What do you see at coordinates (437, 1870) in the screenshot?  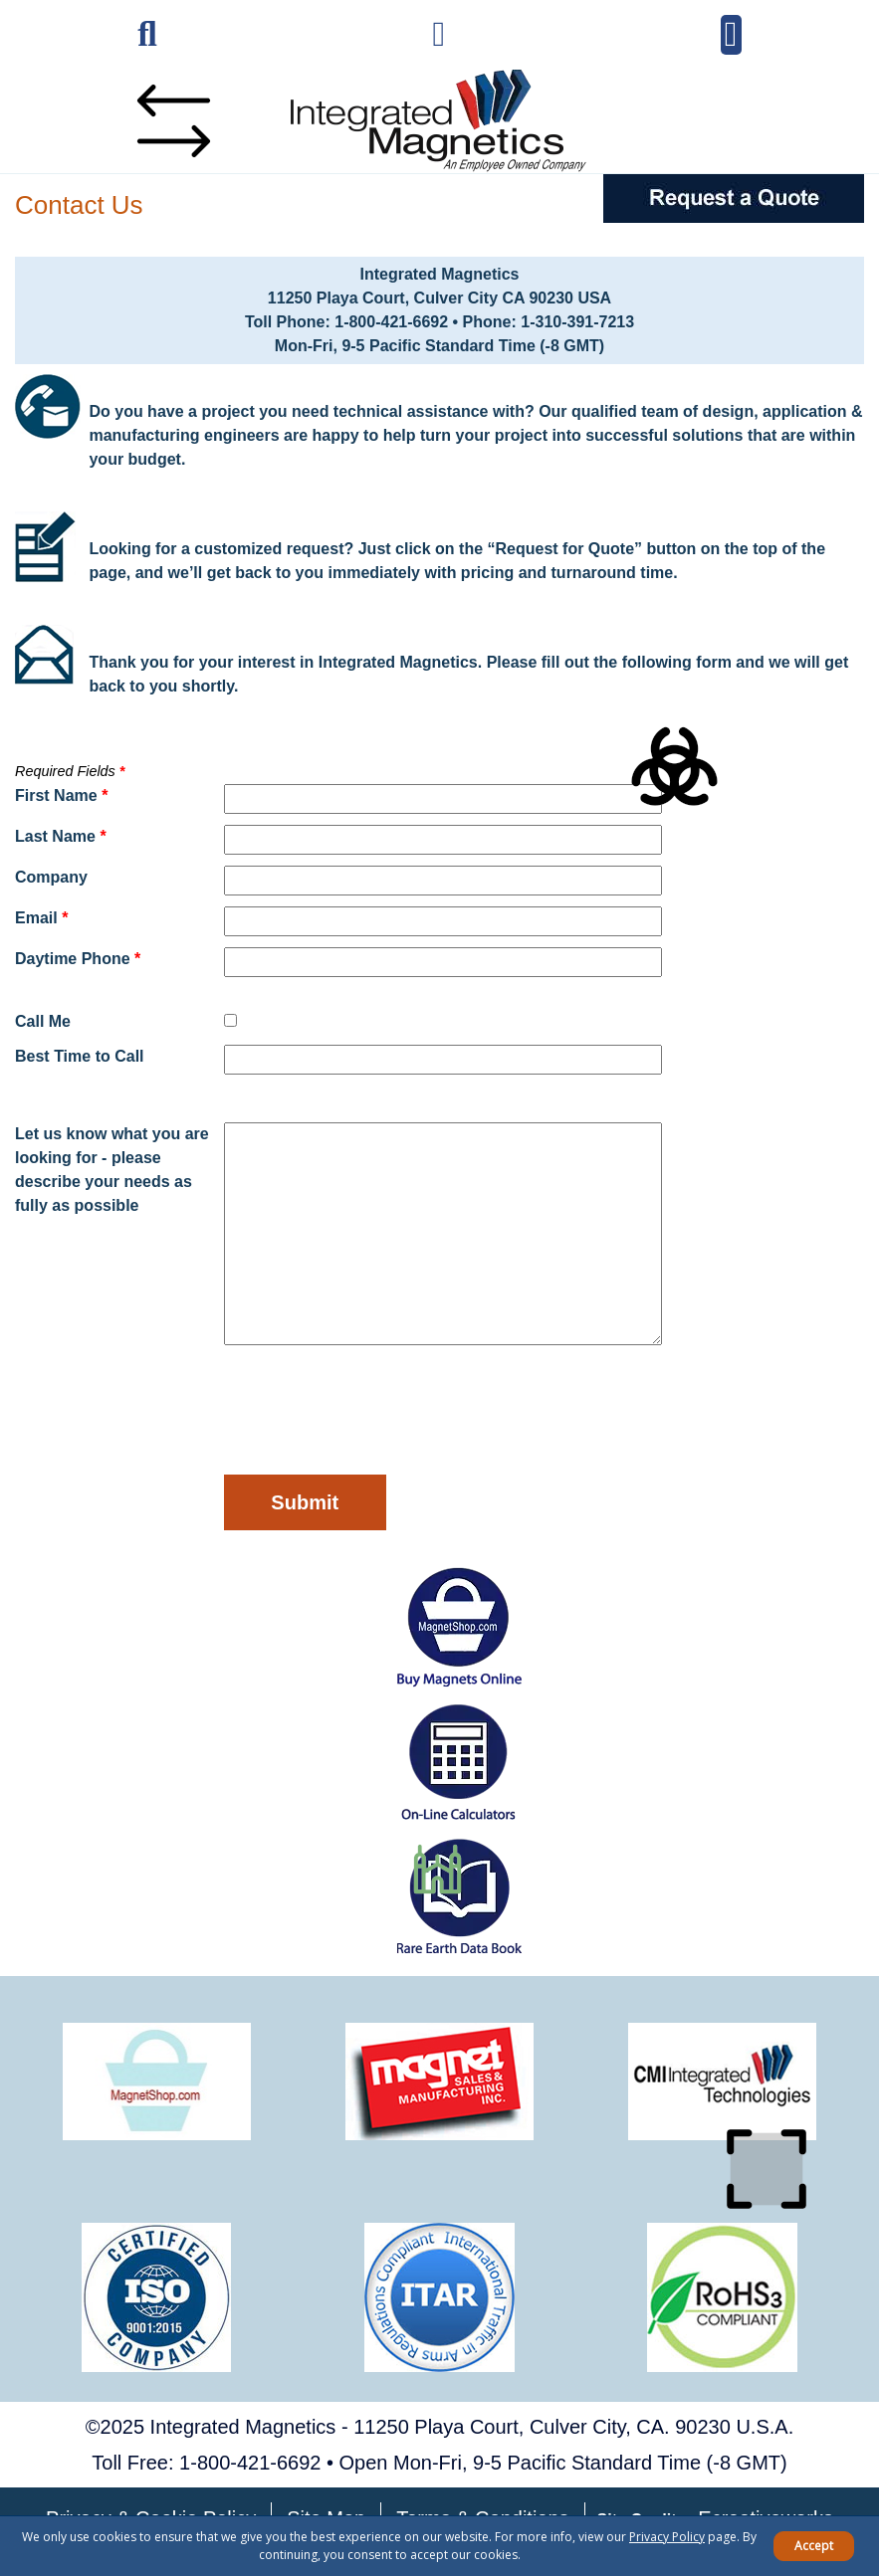 I see `locate nearby synagogues on a map` at bounding box center [437, 1870].